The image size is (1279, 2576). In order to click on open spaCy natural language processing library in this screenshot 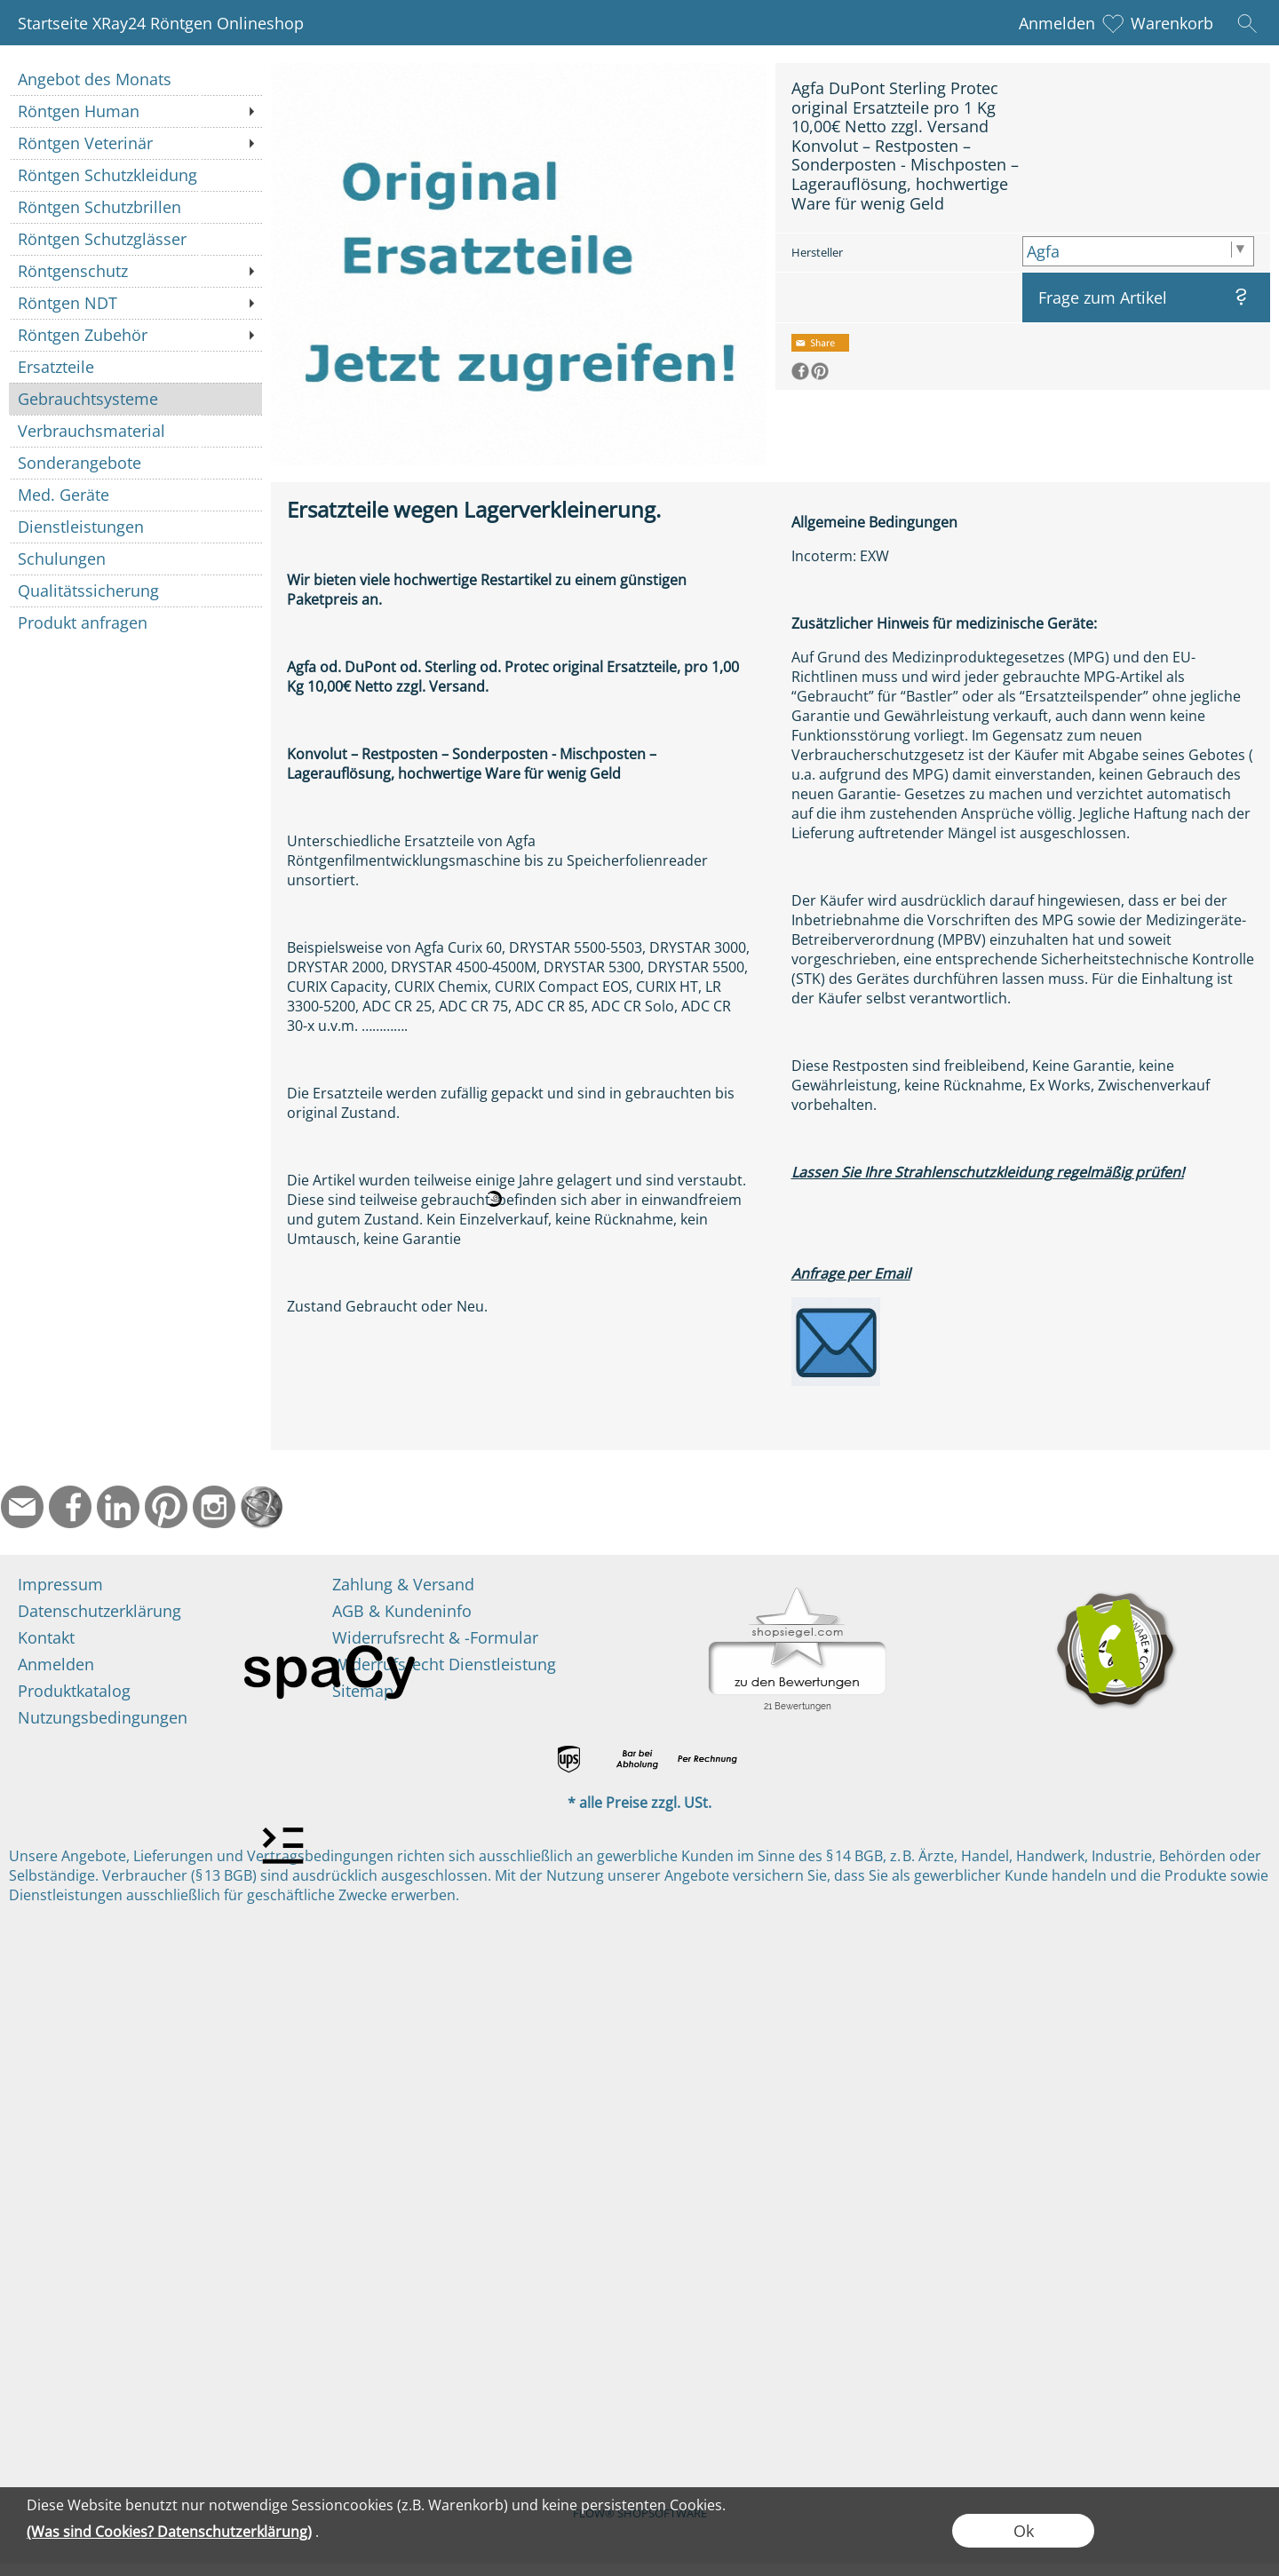, I will do `click(330, 1672)`.